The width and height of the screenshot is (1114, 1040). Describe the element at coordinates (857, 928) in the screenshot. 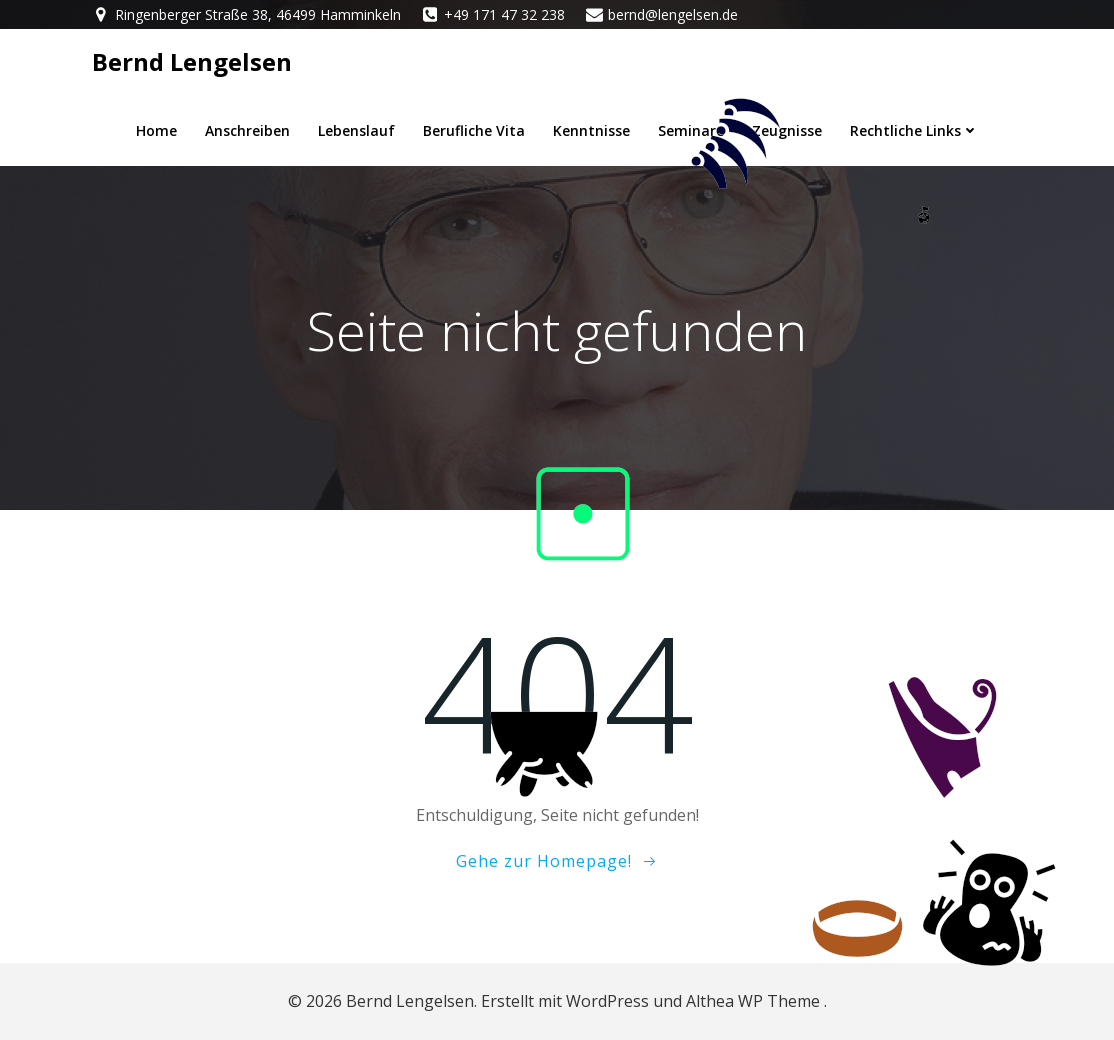

I see `equip a ring item to your character` at that location.